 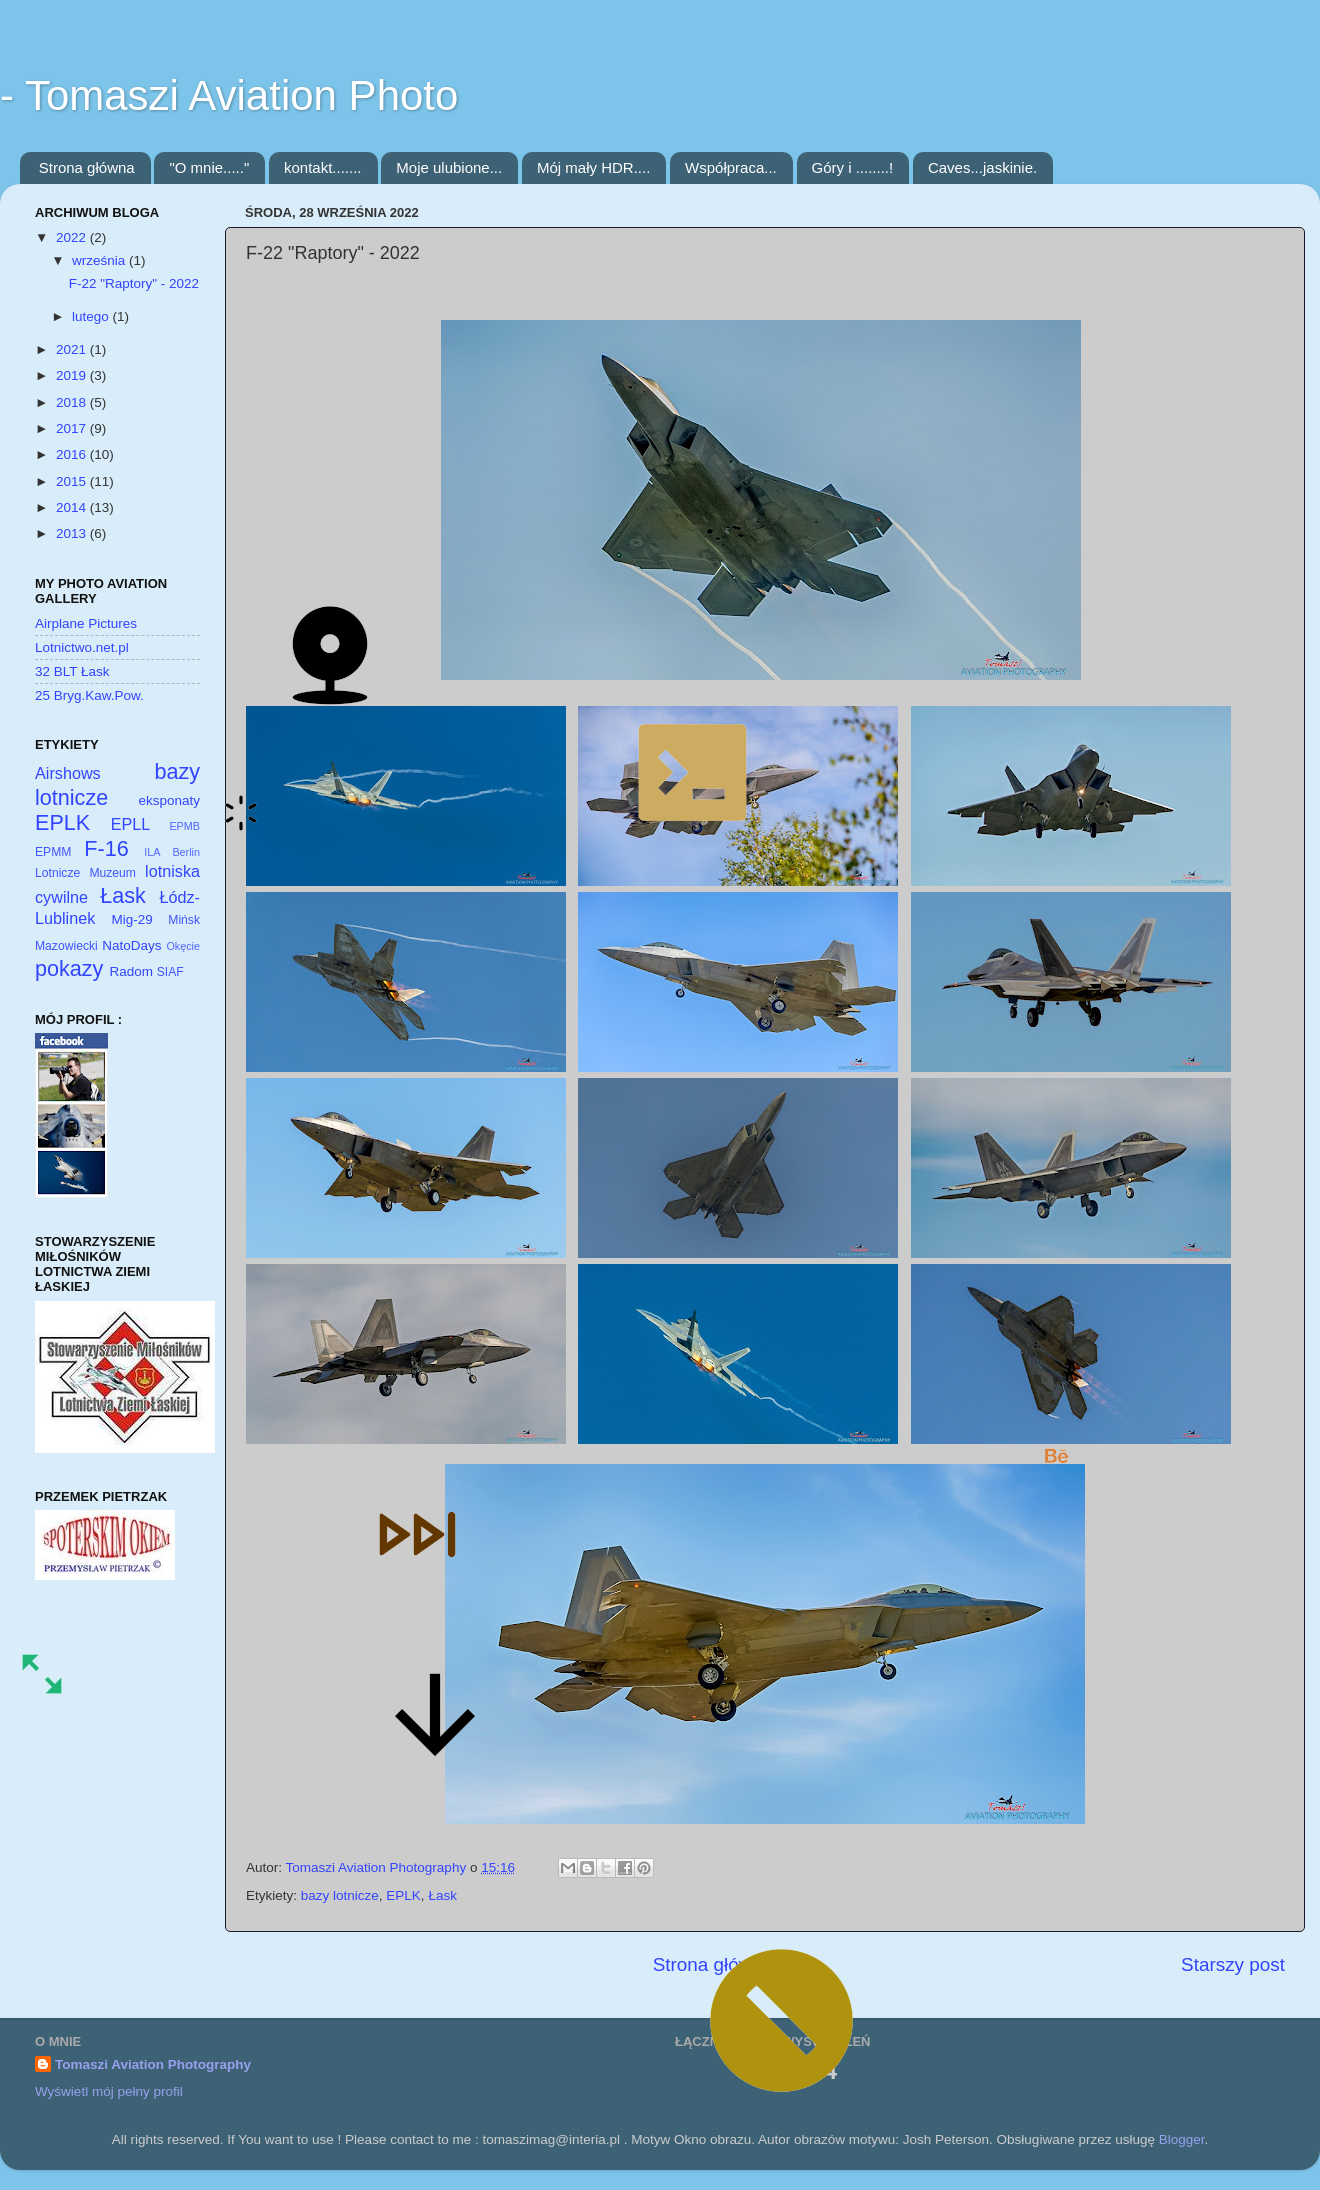 What do you see at coordinates (781, 2020) in the screenshot?
I see `indicates a forbidden or prohibited action` at bounding box center [781, 2020].